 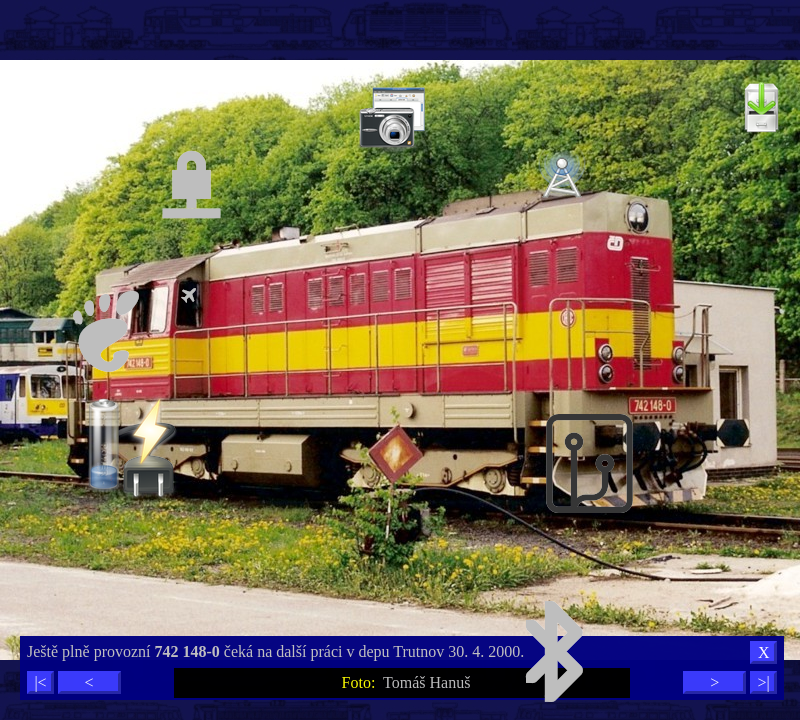 What do you see at coordinates (589, 463) in the screenshot?
I see `open gitg version control application` at bounding box center [589, 463].